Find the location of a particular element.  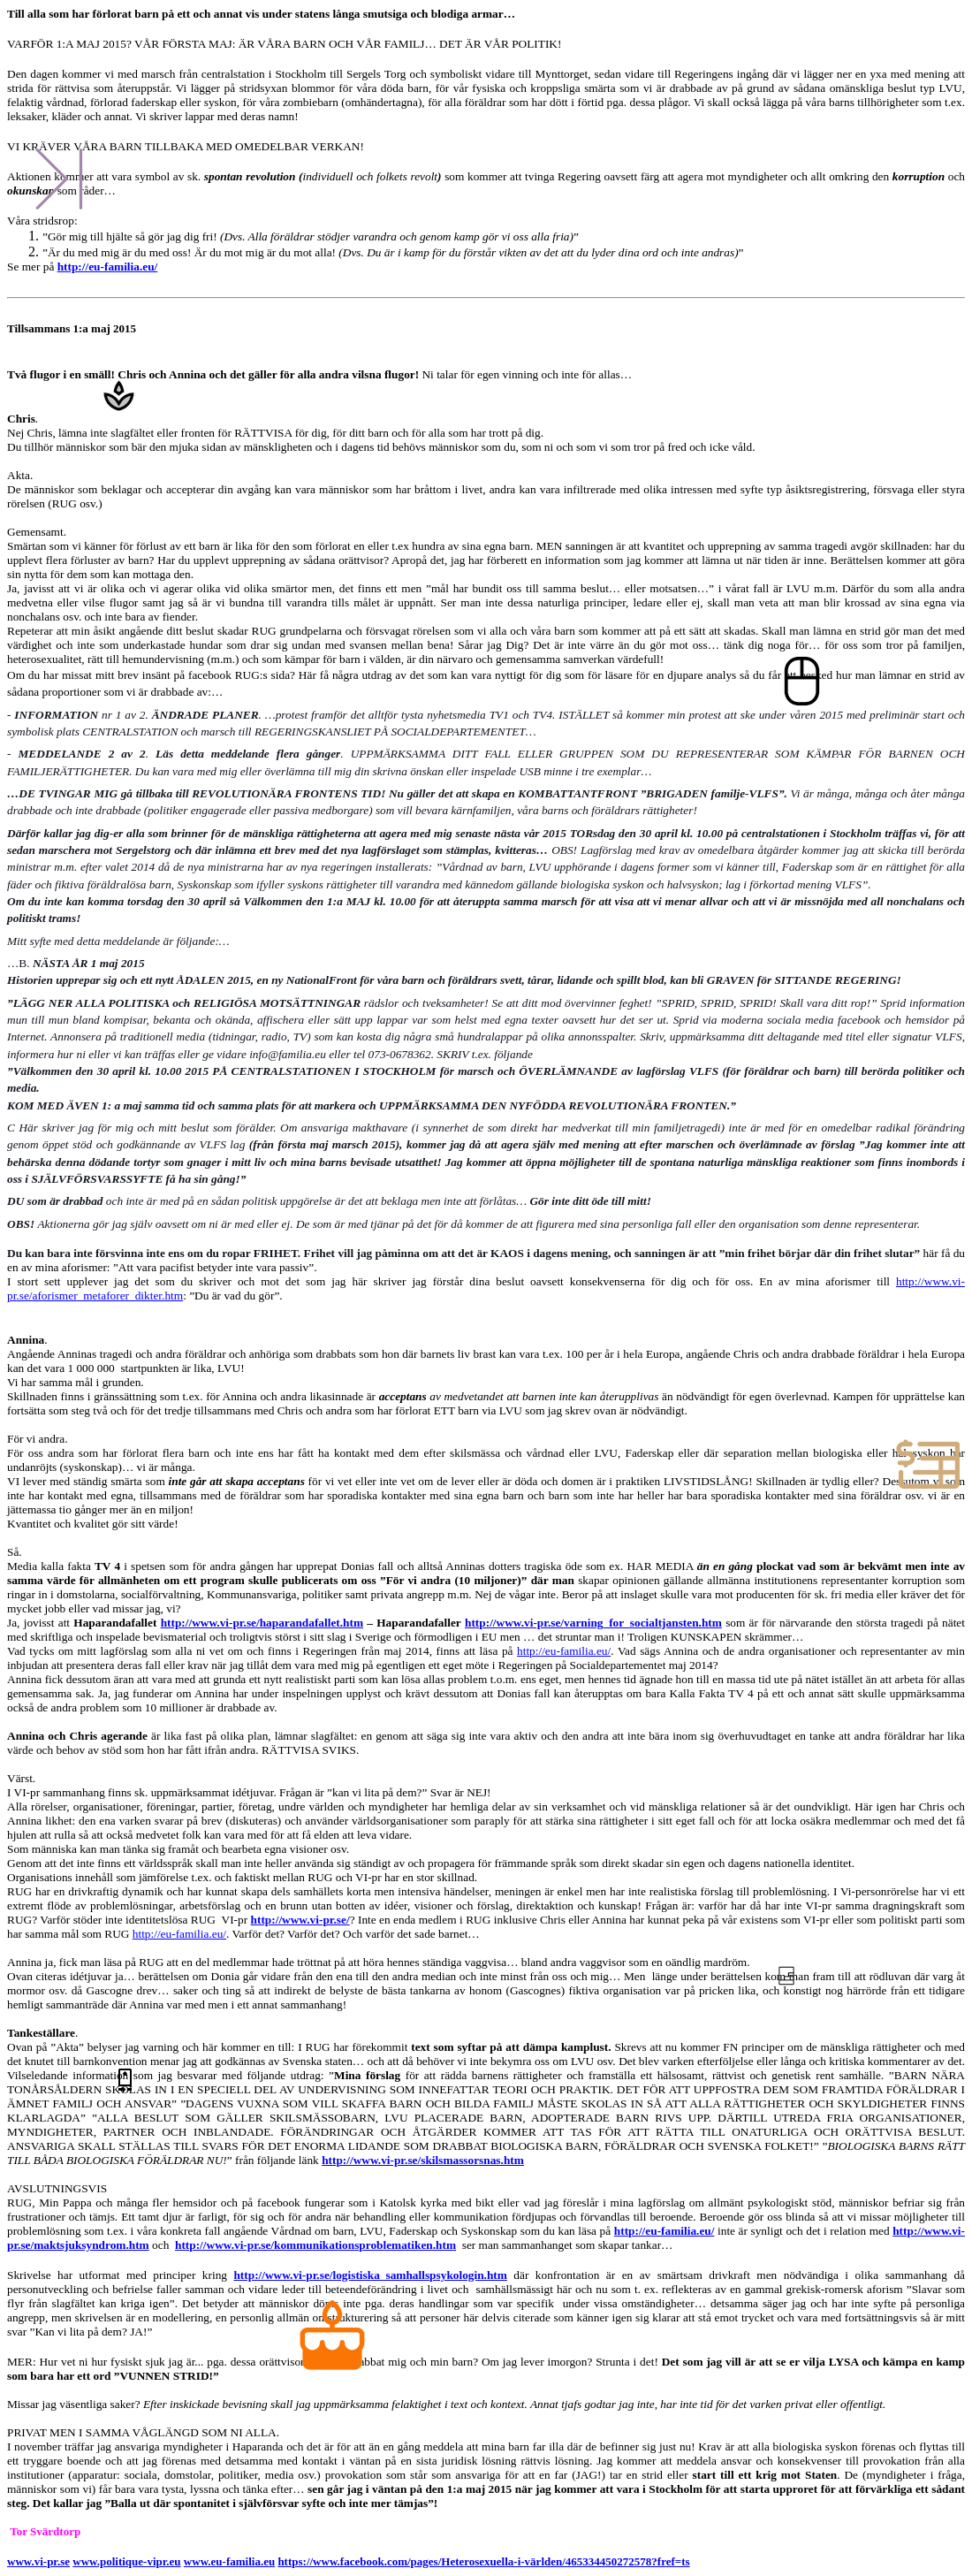

indicates stairs or stairway access is located at coordinates (786, 1976).